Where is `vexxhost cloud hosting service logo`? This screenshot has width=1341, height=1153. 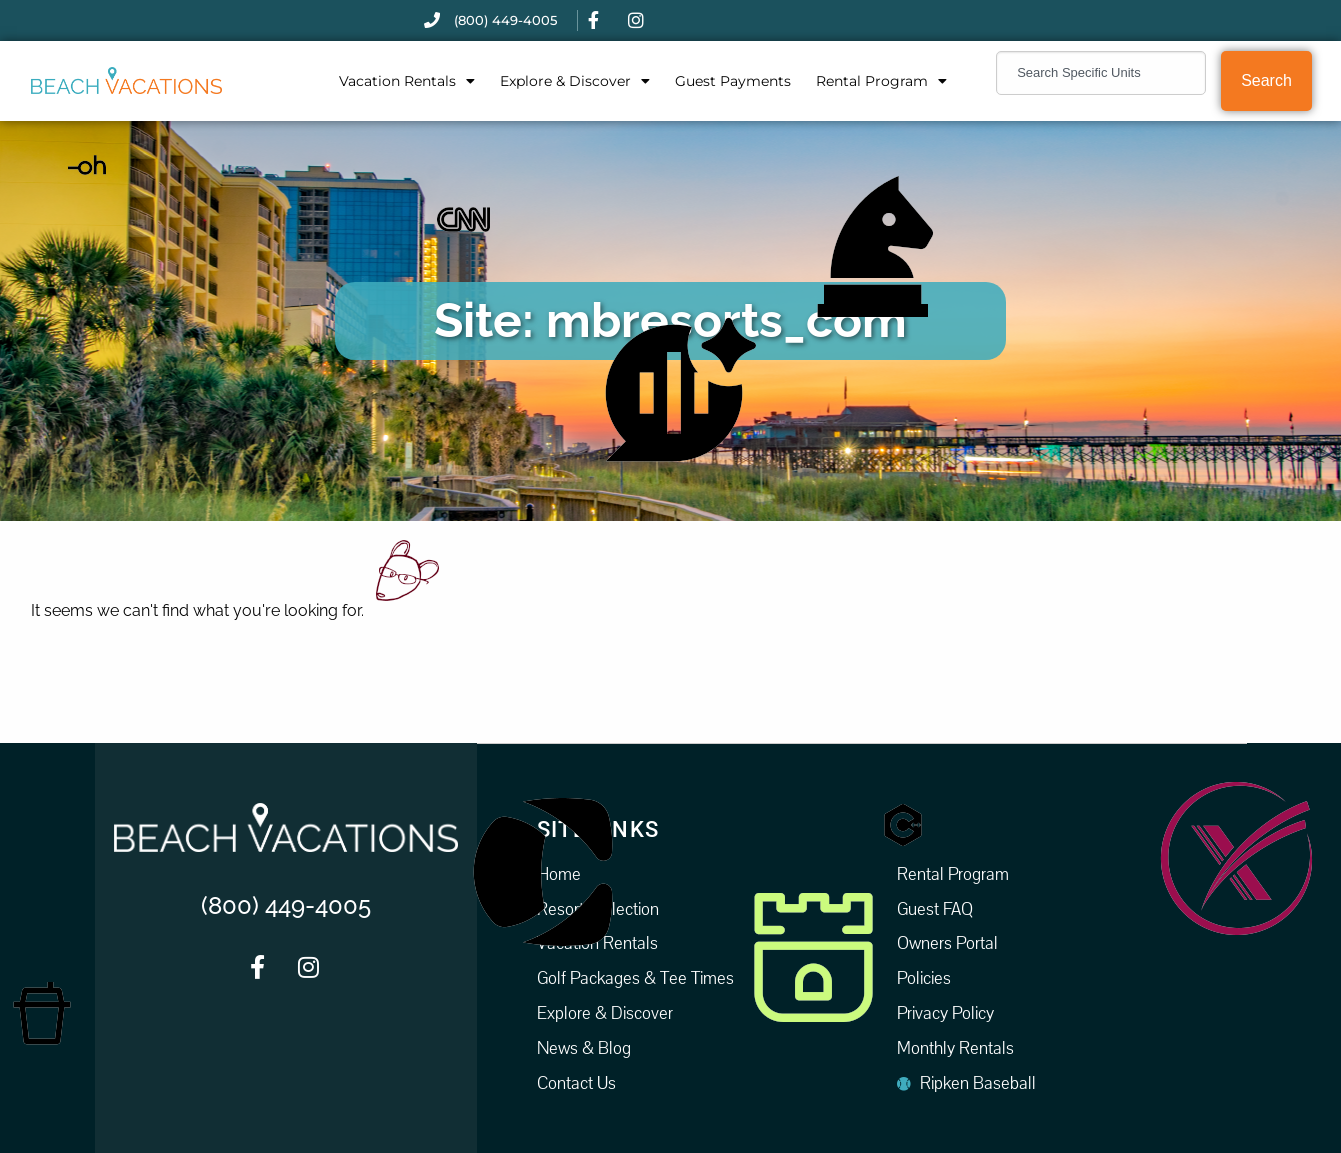 vexxhost cloud hosting service logo is located at coordinates (1236, 858).